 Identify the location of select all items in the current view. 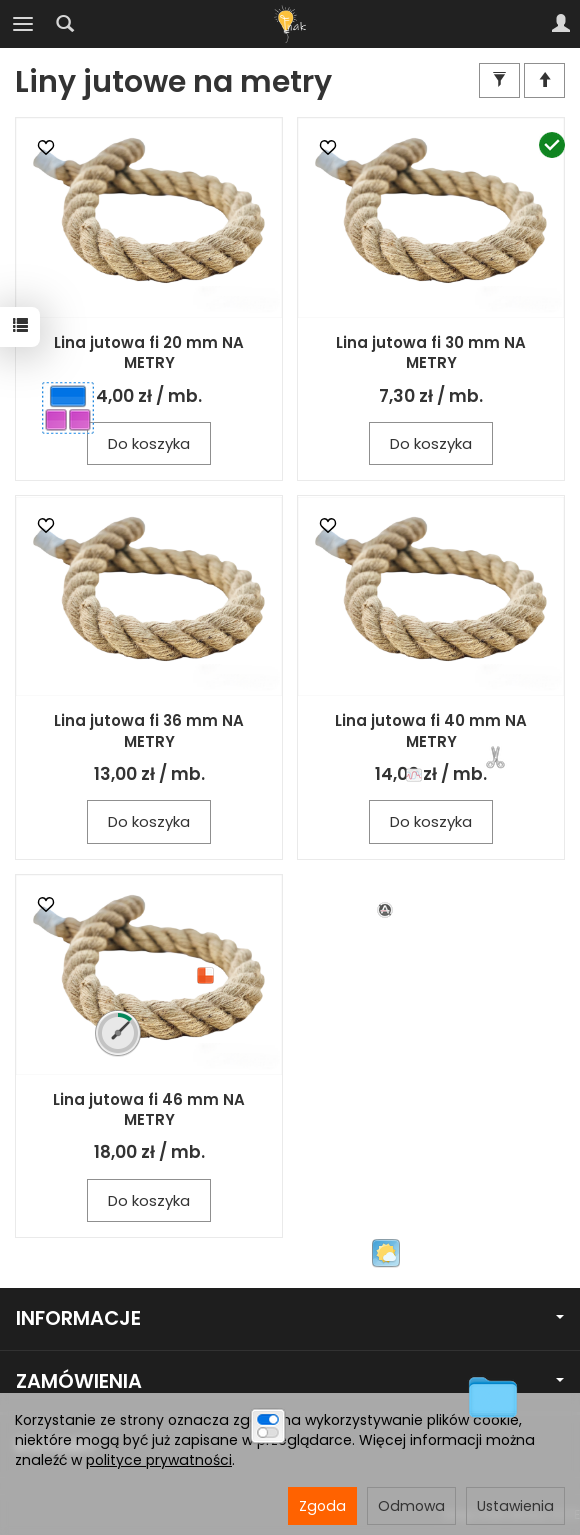
(68, 408).